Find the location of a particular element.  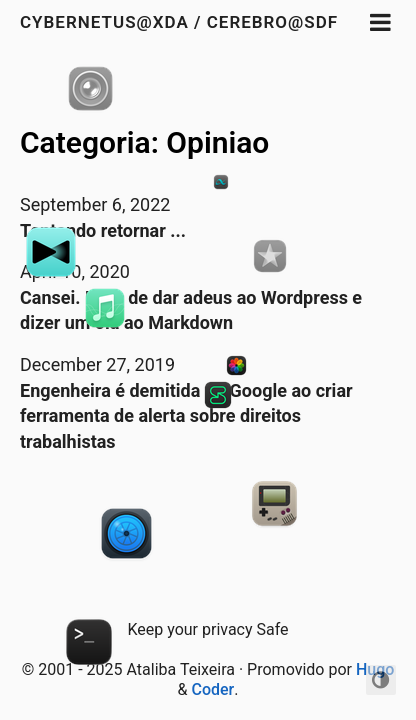

open session private messenger app is located at coordinates (218, 395).